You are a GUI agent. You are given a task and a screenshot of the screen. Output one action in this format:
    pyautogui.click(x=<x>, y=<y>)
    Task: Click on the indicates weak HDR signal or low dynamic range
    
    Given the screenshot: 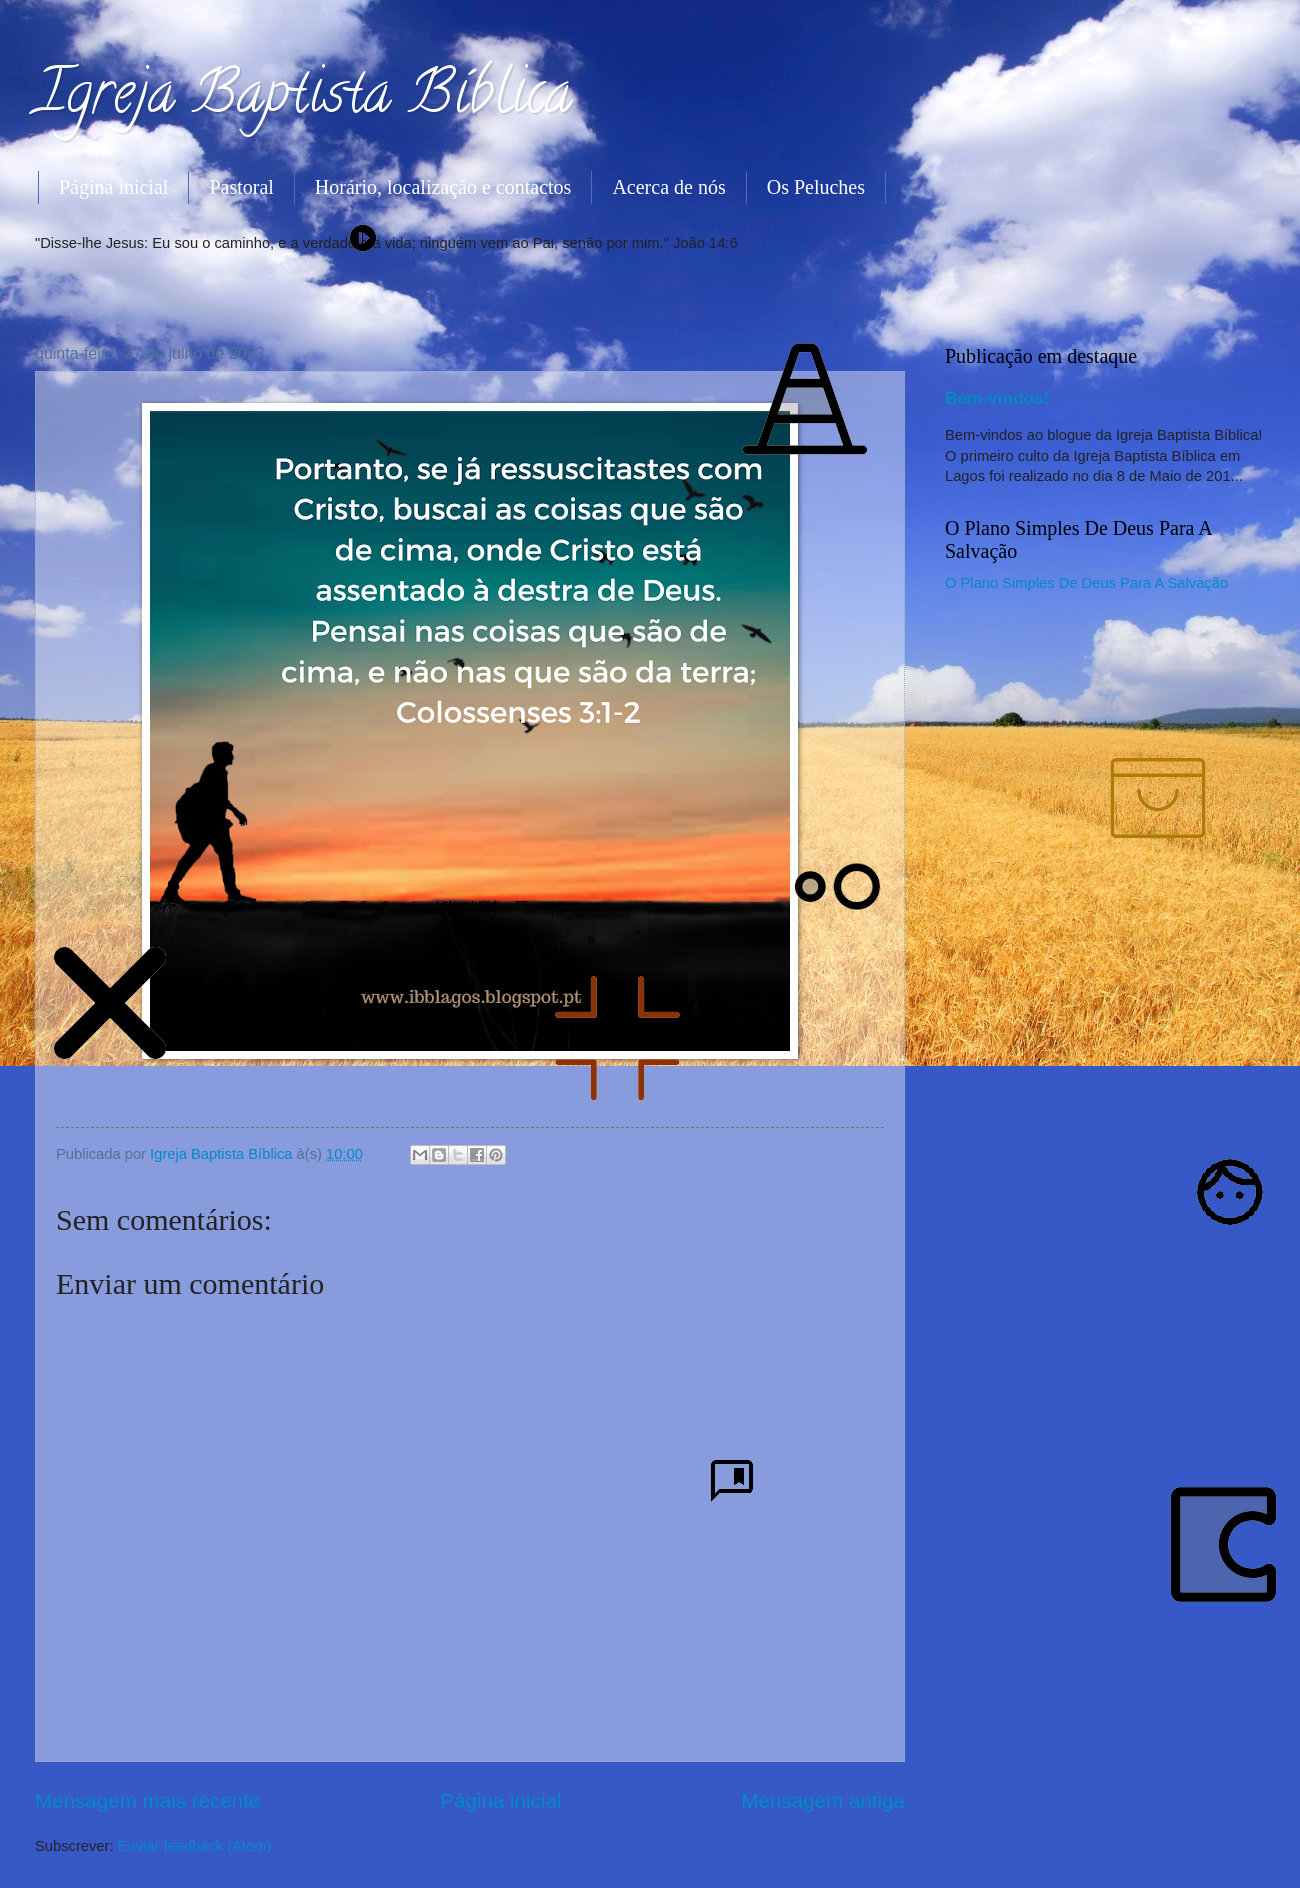 What is the action you would take?
    pyautogui.click(x=837, y=886)
    